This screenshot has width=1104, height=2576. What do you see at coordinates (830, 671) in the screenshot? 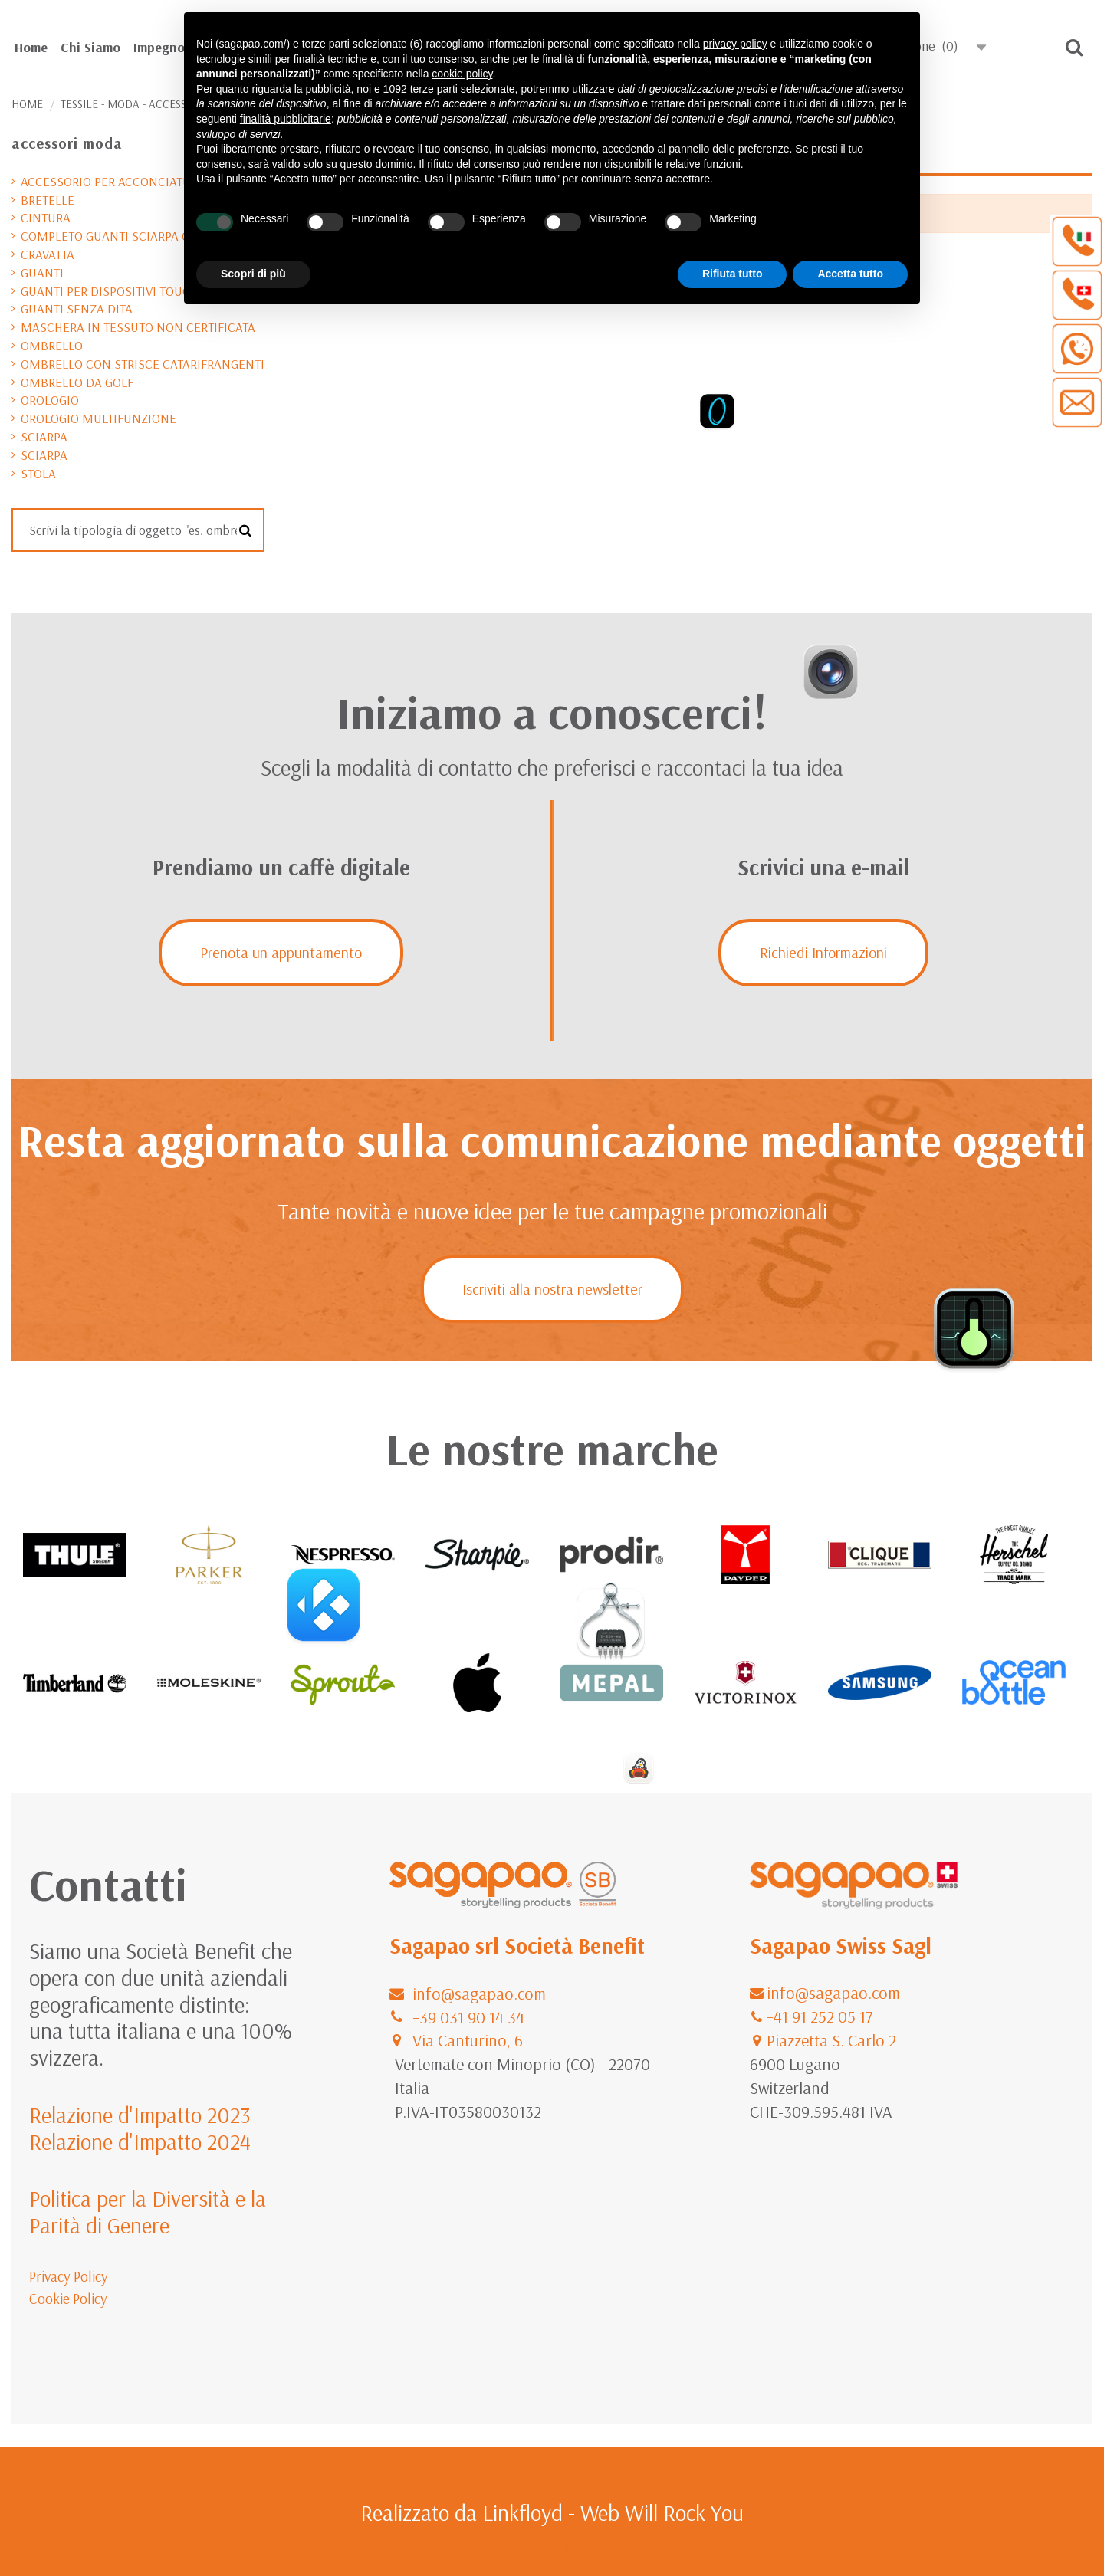
I see `open the camera app` at bounding box center [830, 671].